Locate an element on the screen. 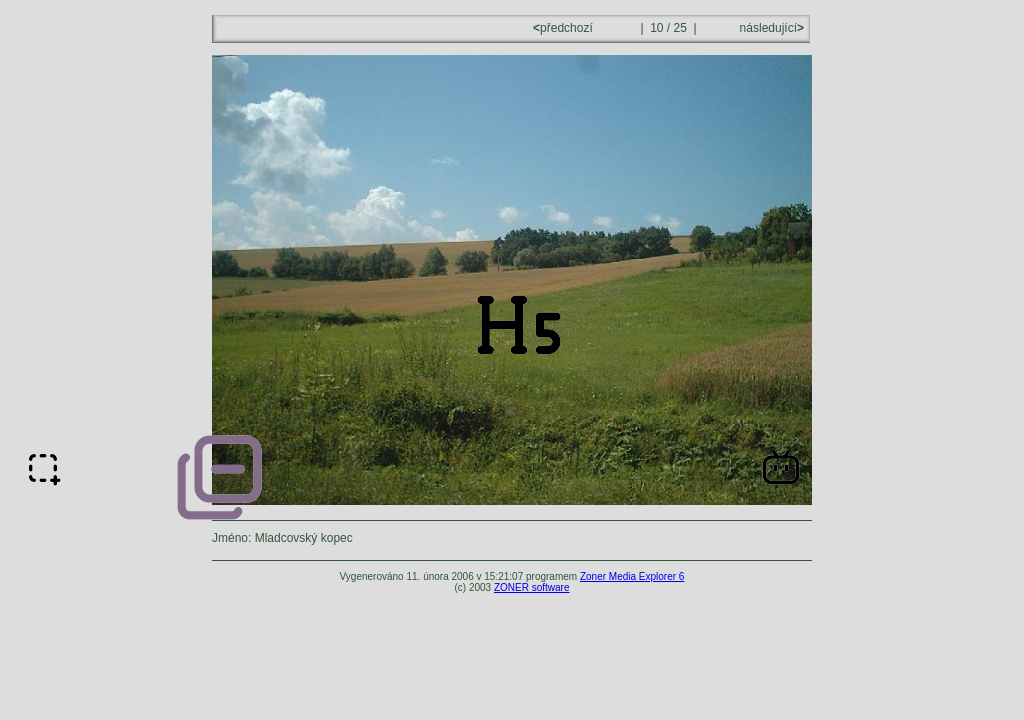  open bilibili video streaming app is located at coordinates (781, 468).